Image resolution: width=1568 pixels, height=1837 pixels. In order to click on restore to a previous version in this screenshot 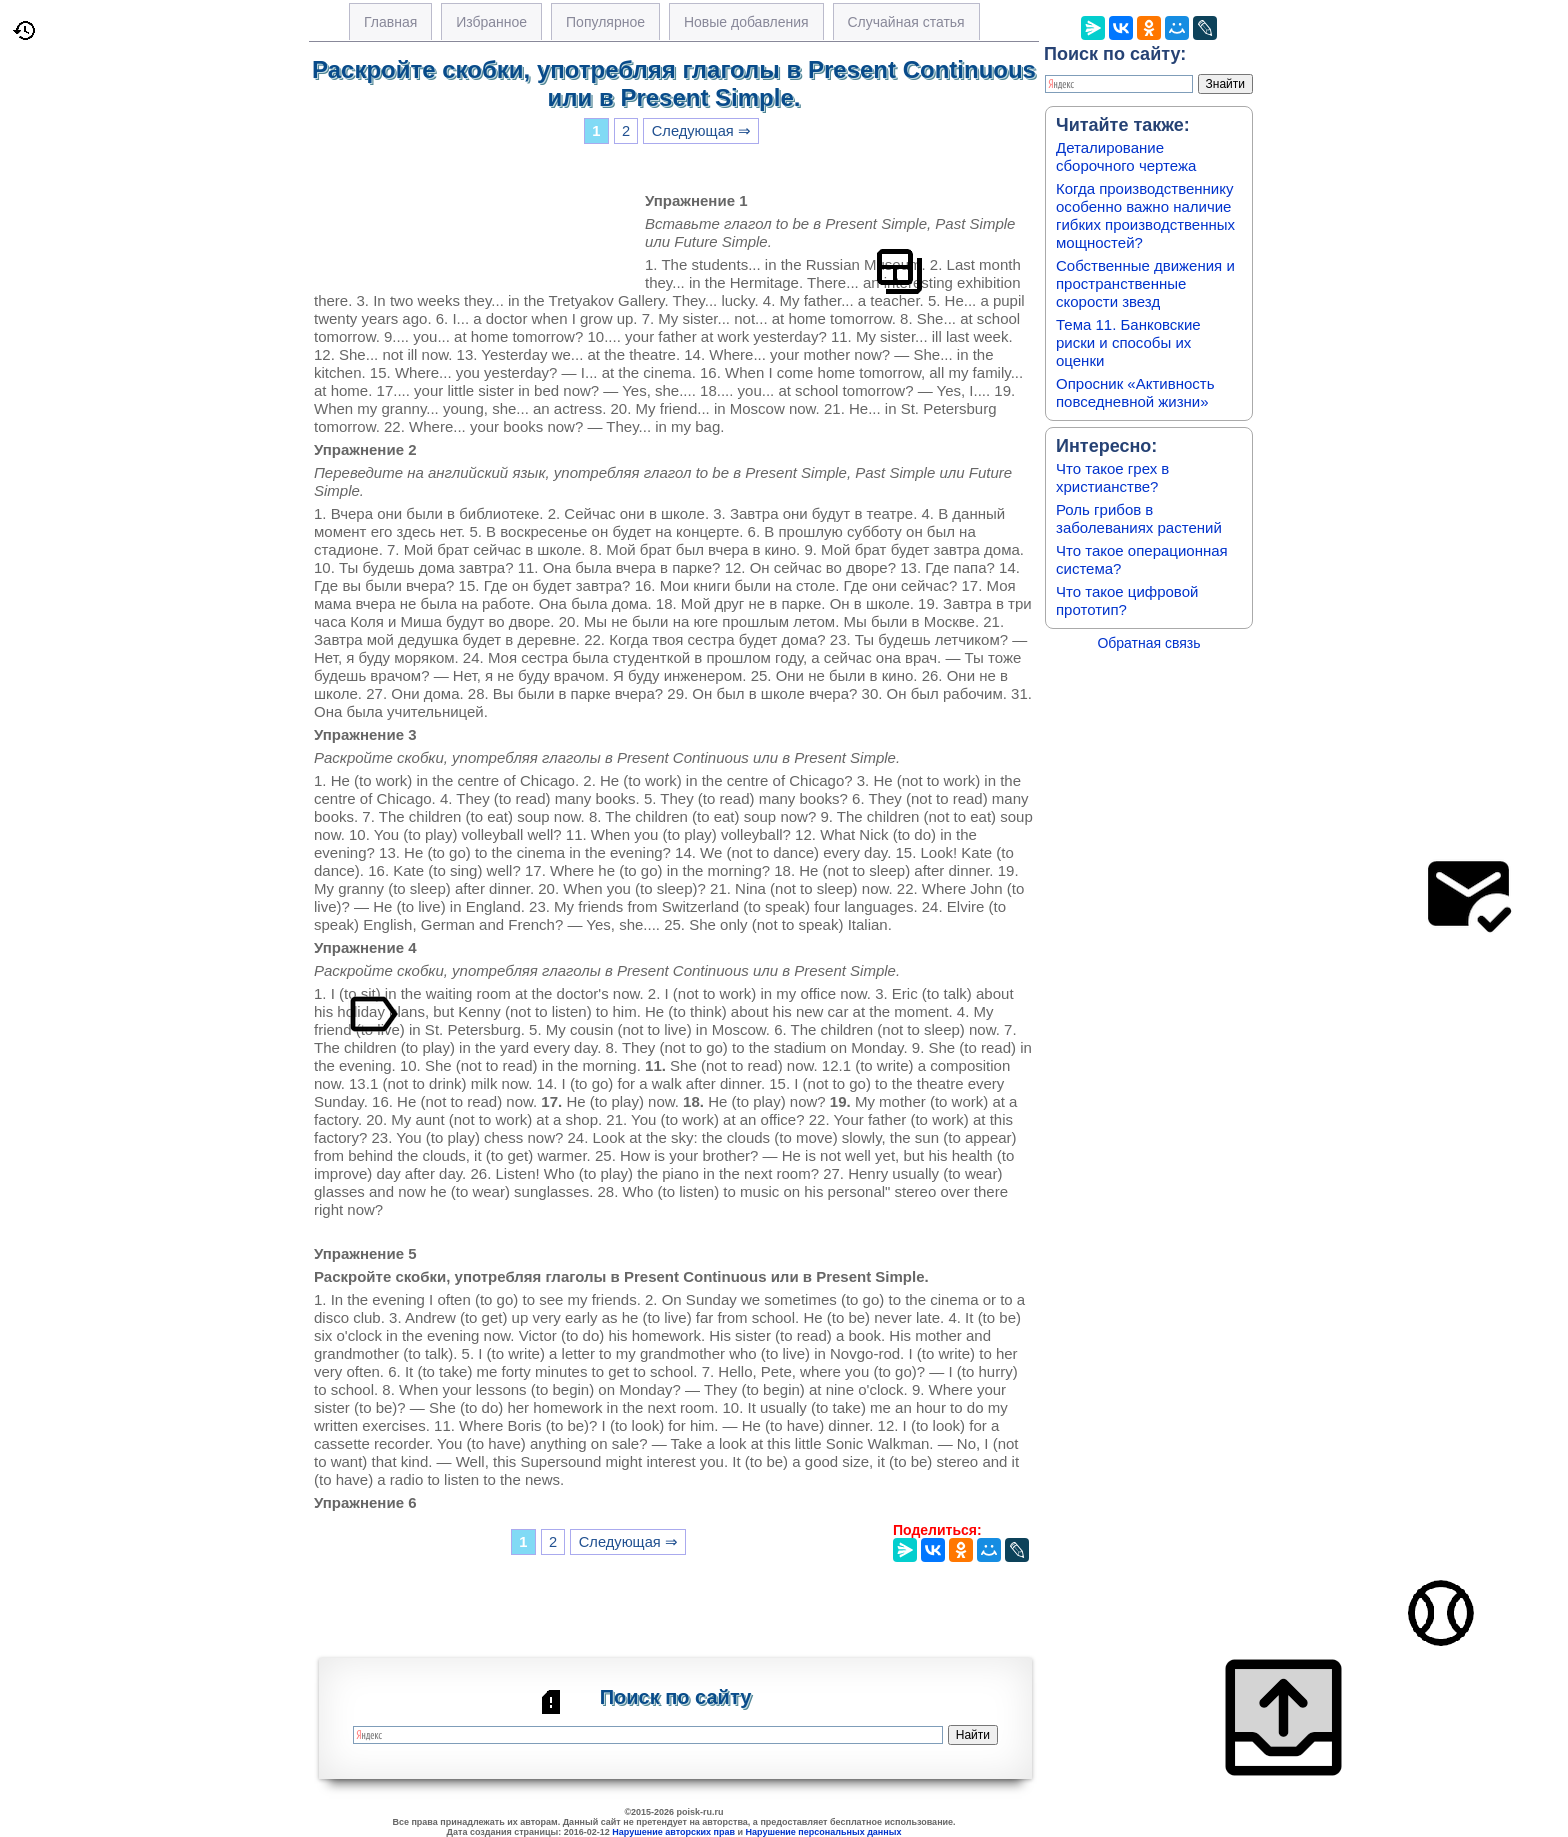, I will do `click(24, 30)`.